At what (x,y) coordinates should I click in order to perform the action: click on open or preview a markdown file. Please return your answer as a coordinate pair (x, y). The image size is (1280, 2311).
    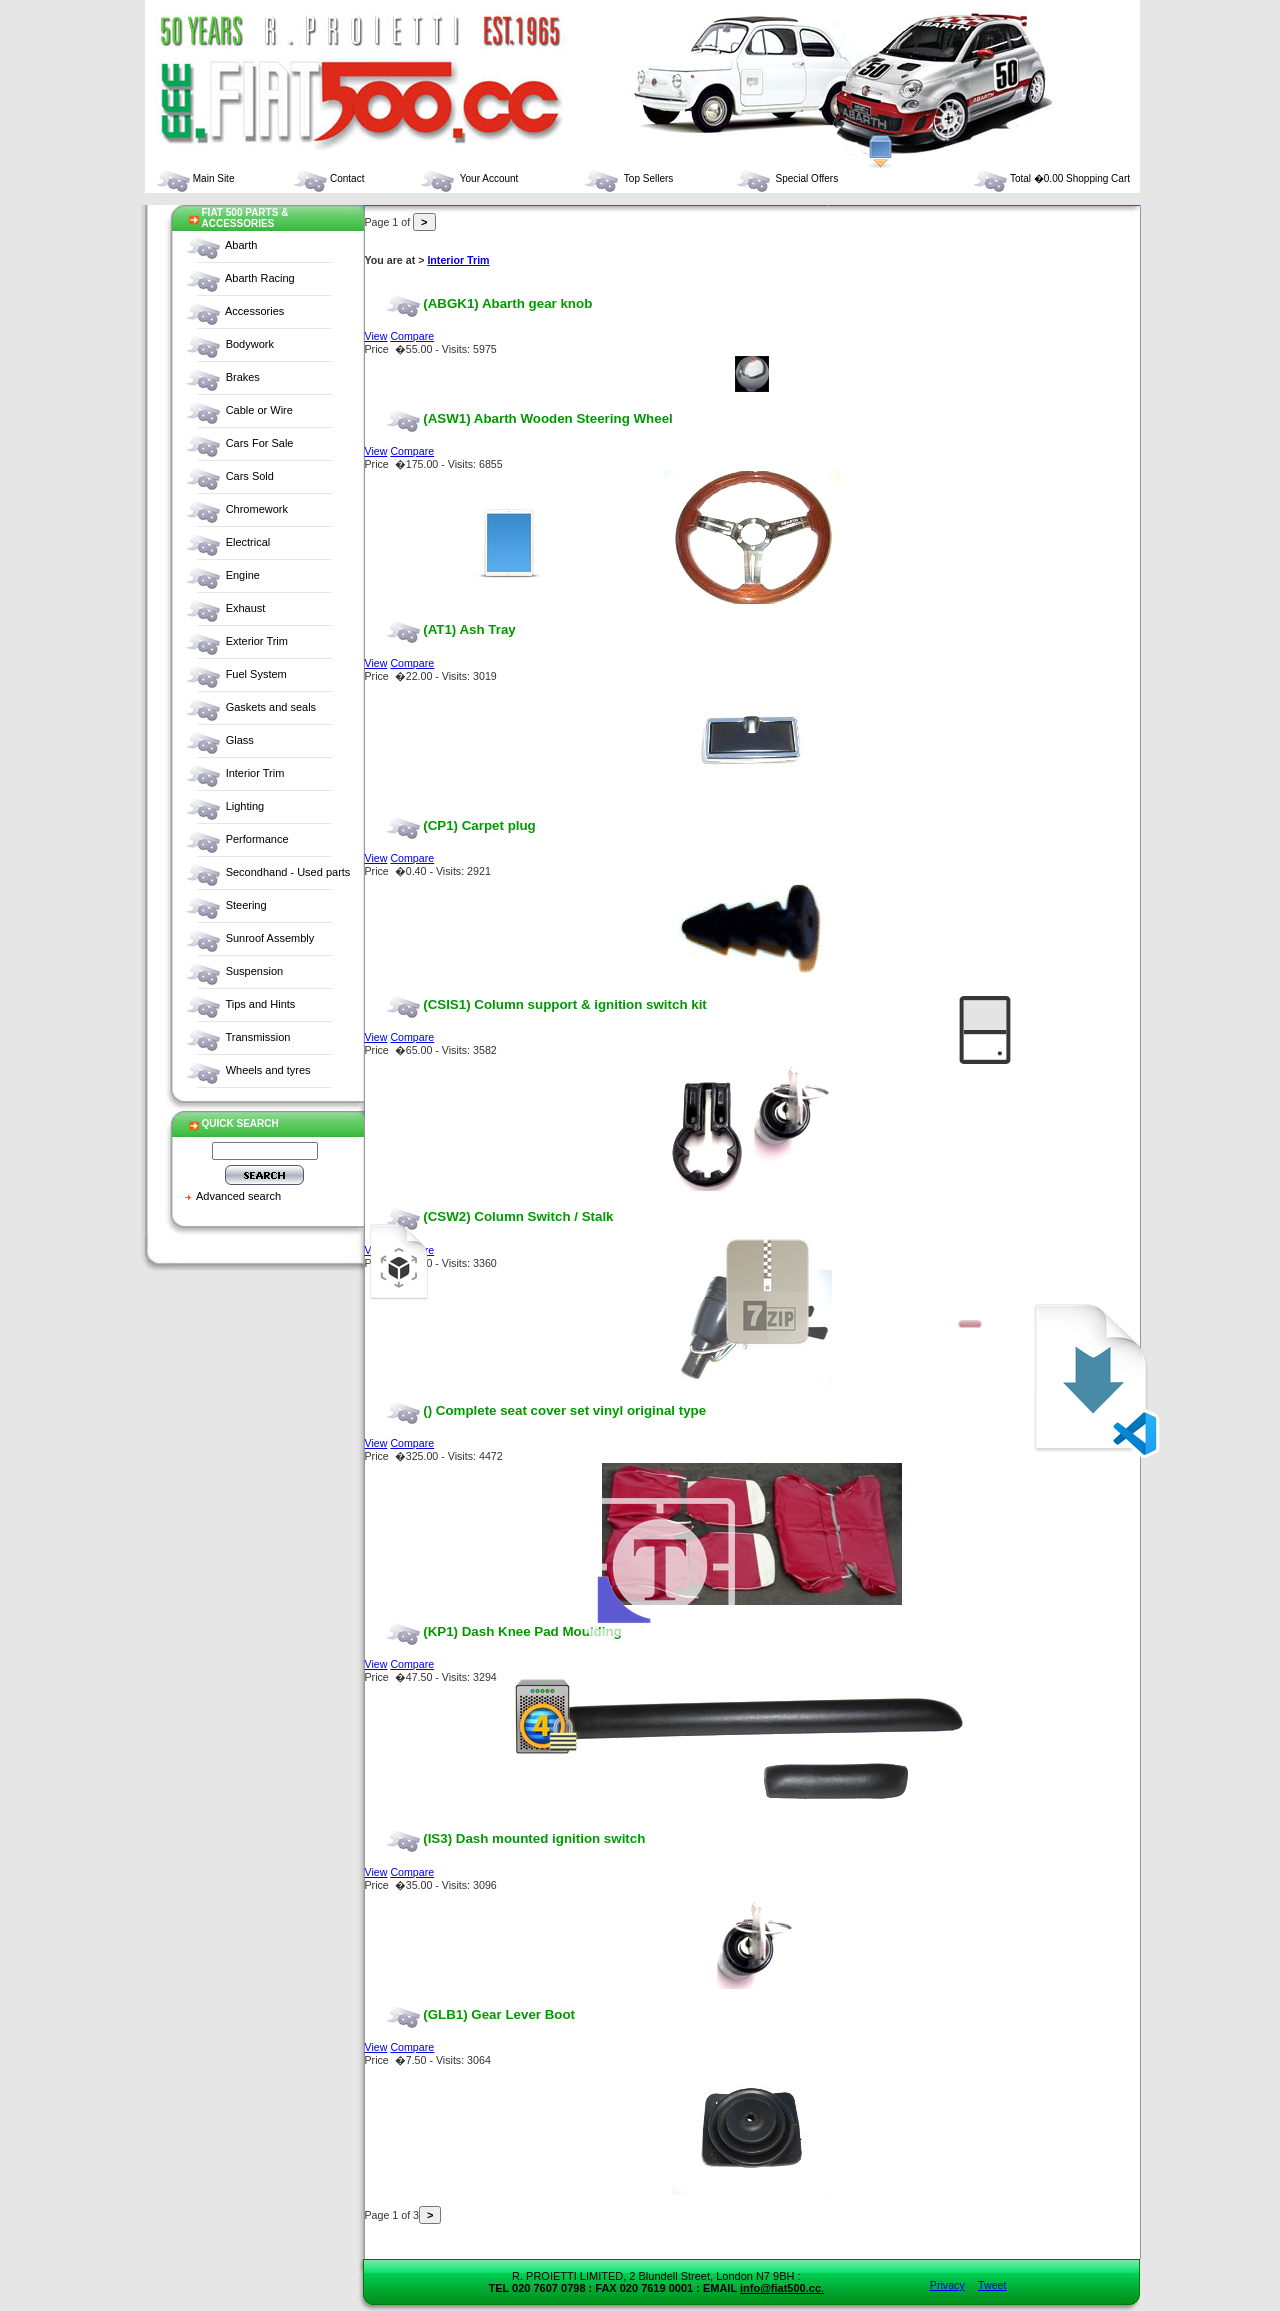
    Looking at the image, I should click on (1091, 1380).